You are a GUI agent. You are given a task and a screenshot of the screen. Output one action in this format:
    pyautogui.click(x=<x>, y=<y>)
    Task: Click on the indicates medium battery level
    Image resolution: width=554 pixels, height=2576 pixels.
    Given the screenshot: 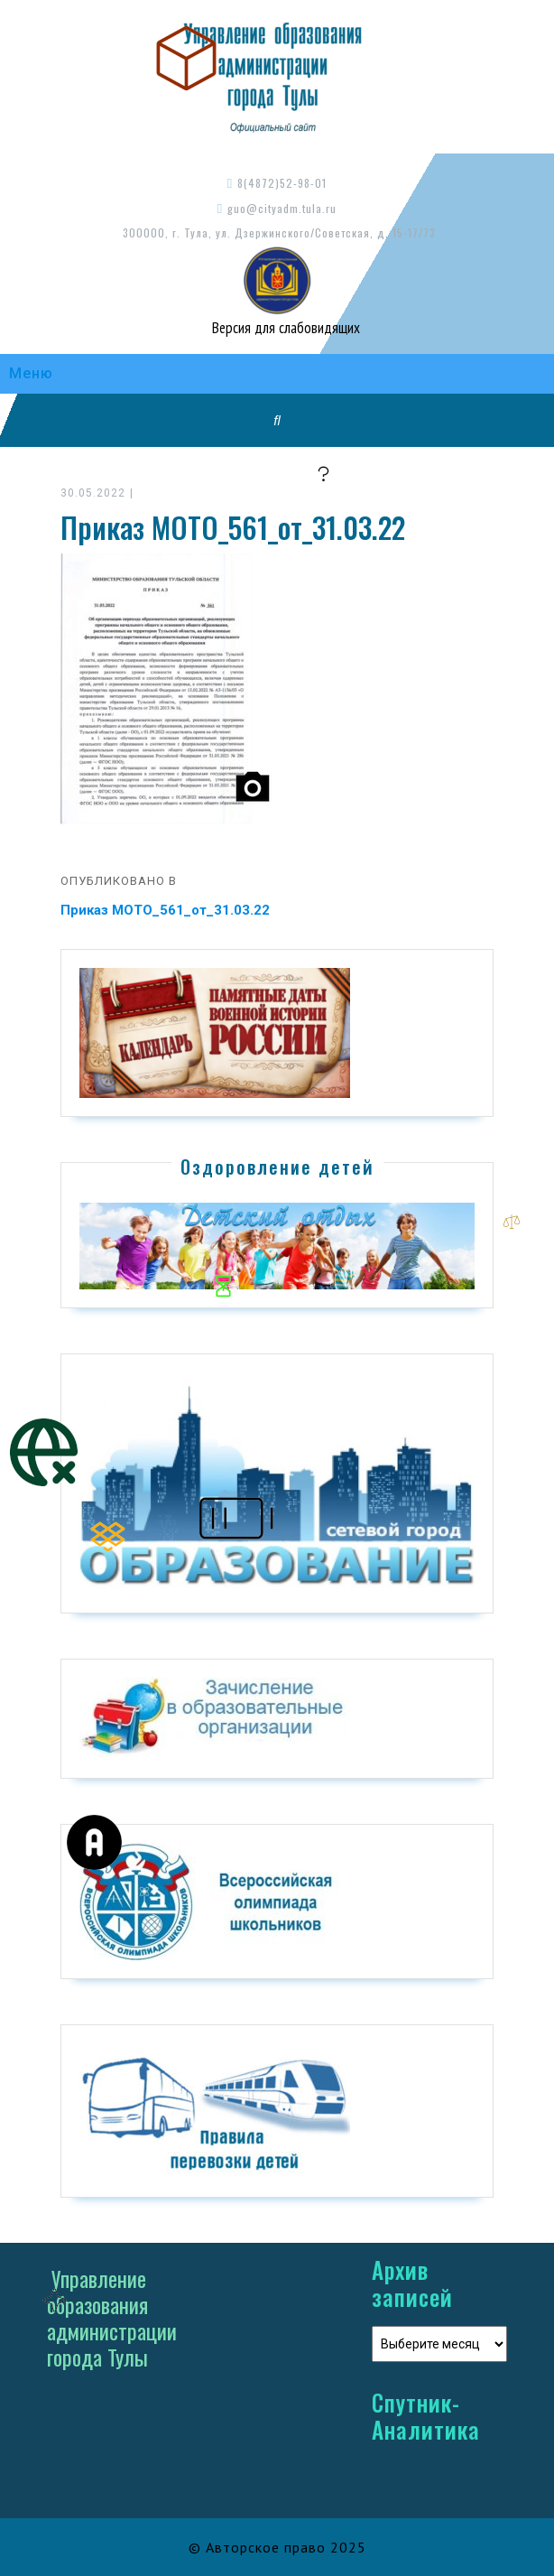 What is the action you would take?
    pyautogui.click(x=235, y=1518)
    